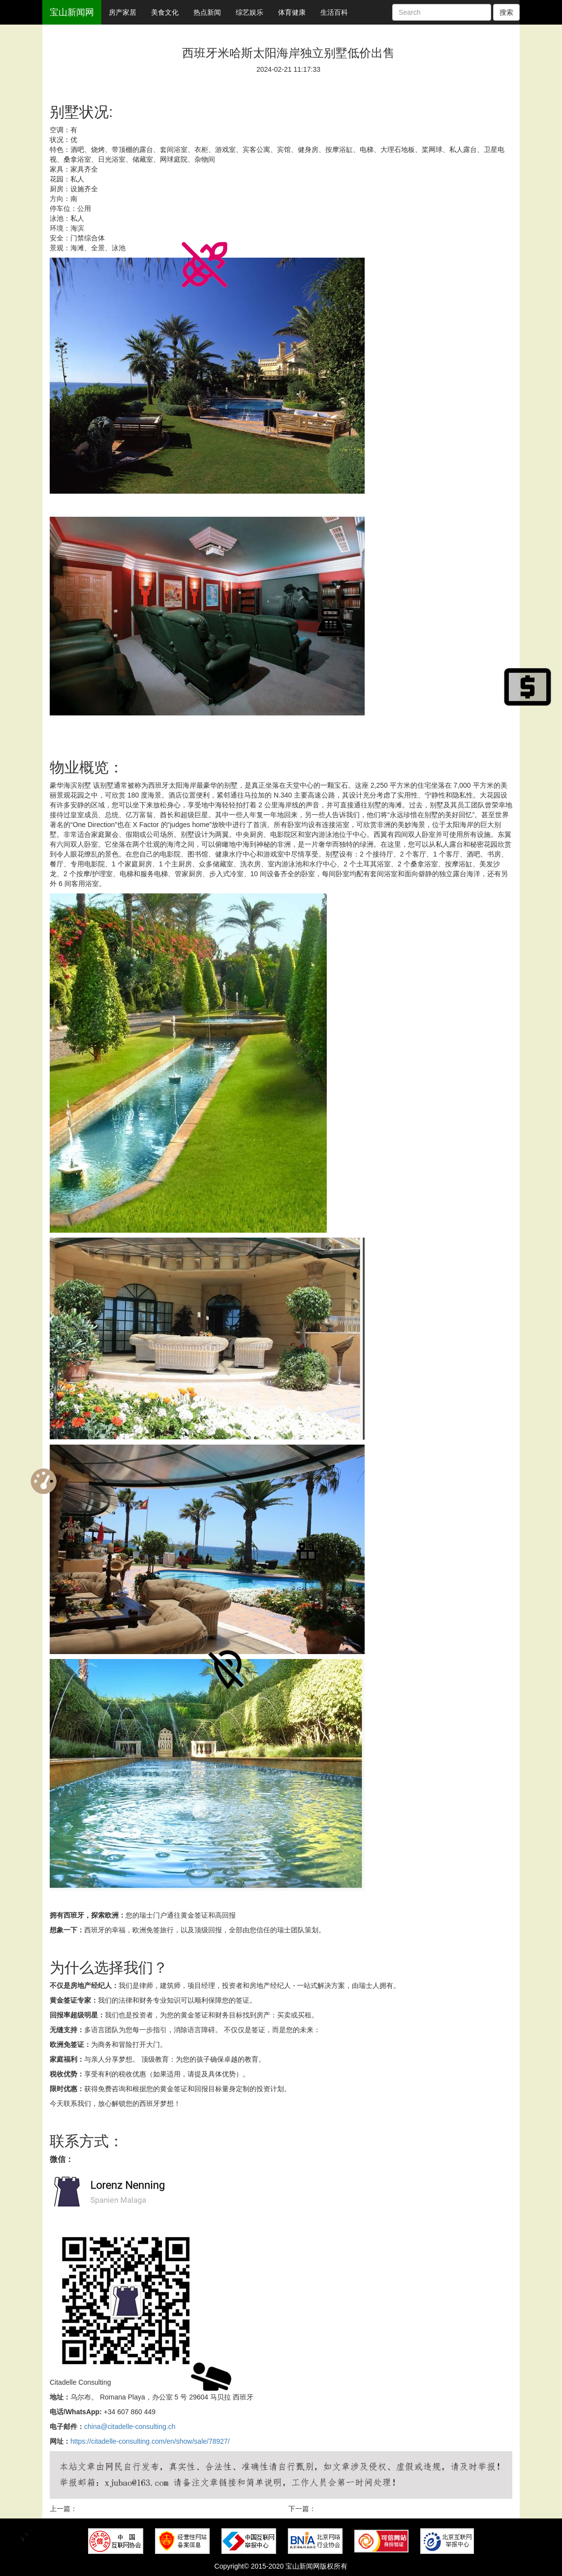 Image resolution: width=562 pixels, height=2576 pixels. I want to click on browse kitchen countertop options, so click(308, 1552).